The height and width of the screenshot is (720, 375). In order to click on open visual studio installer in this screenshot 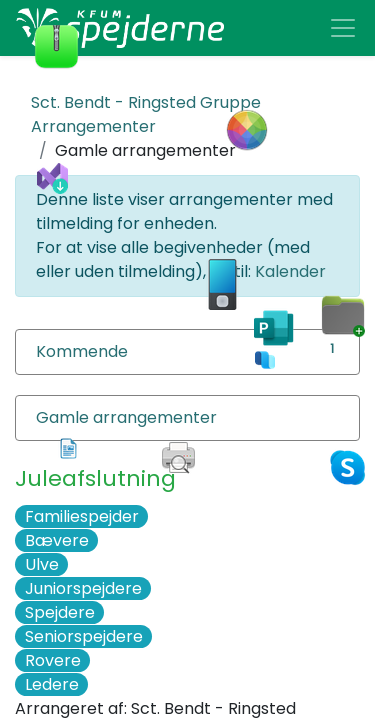, I will do `click(52, 178)`.